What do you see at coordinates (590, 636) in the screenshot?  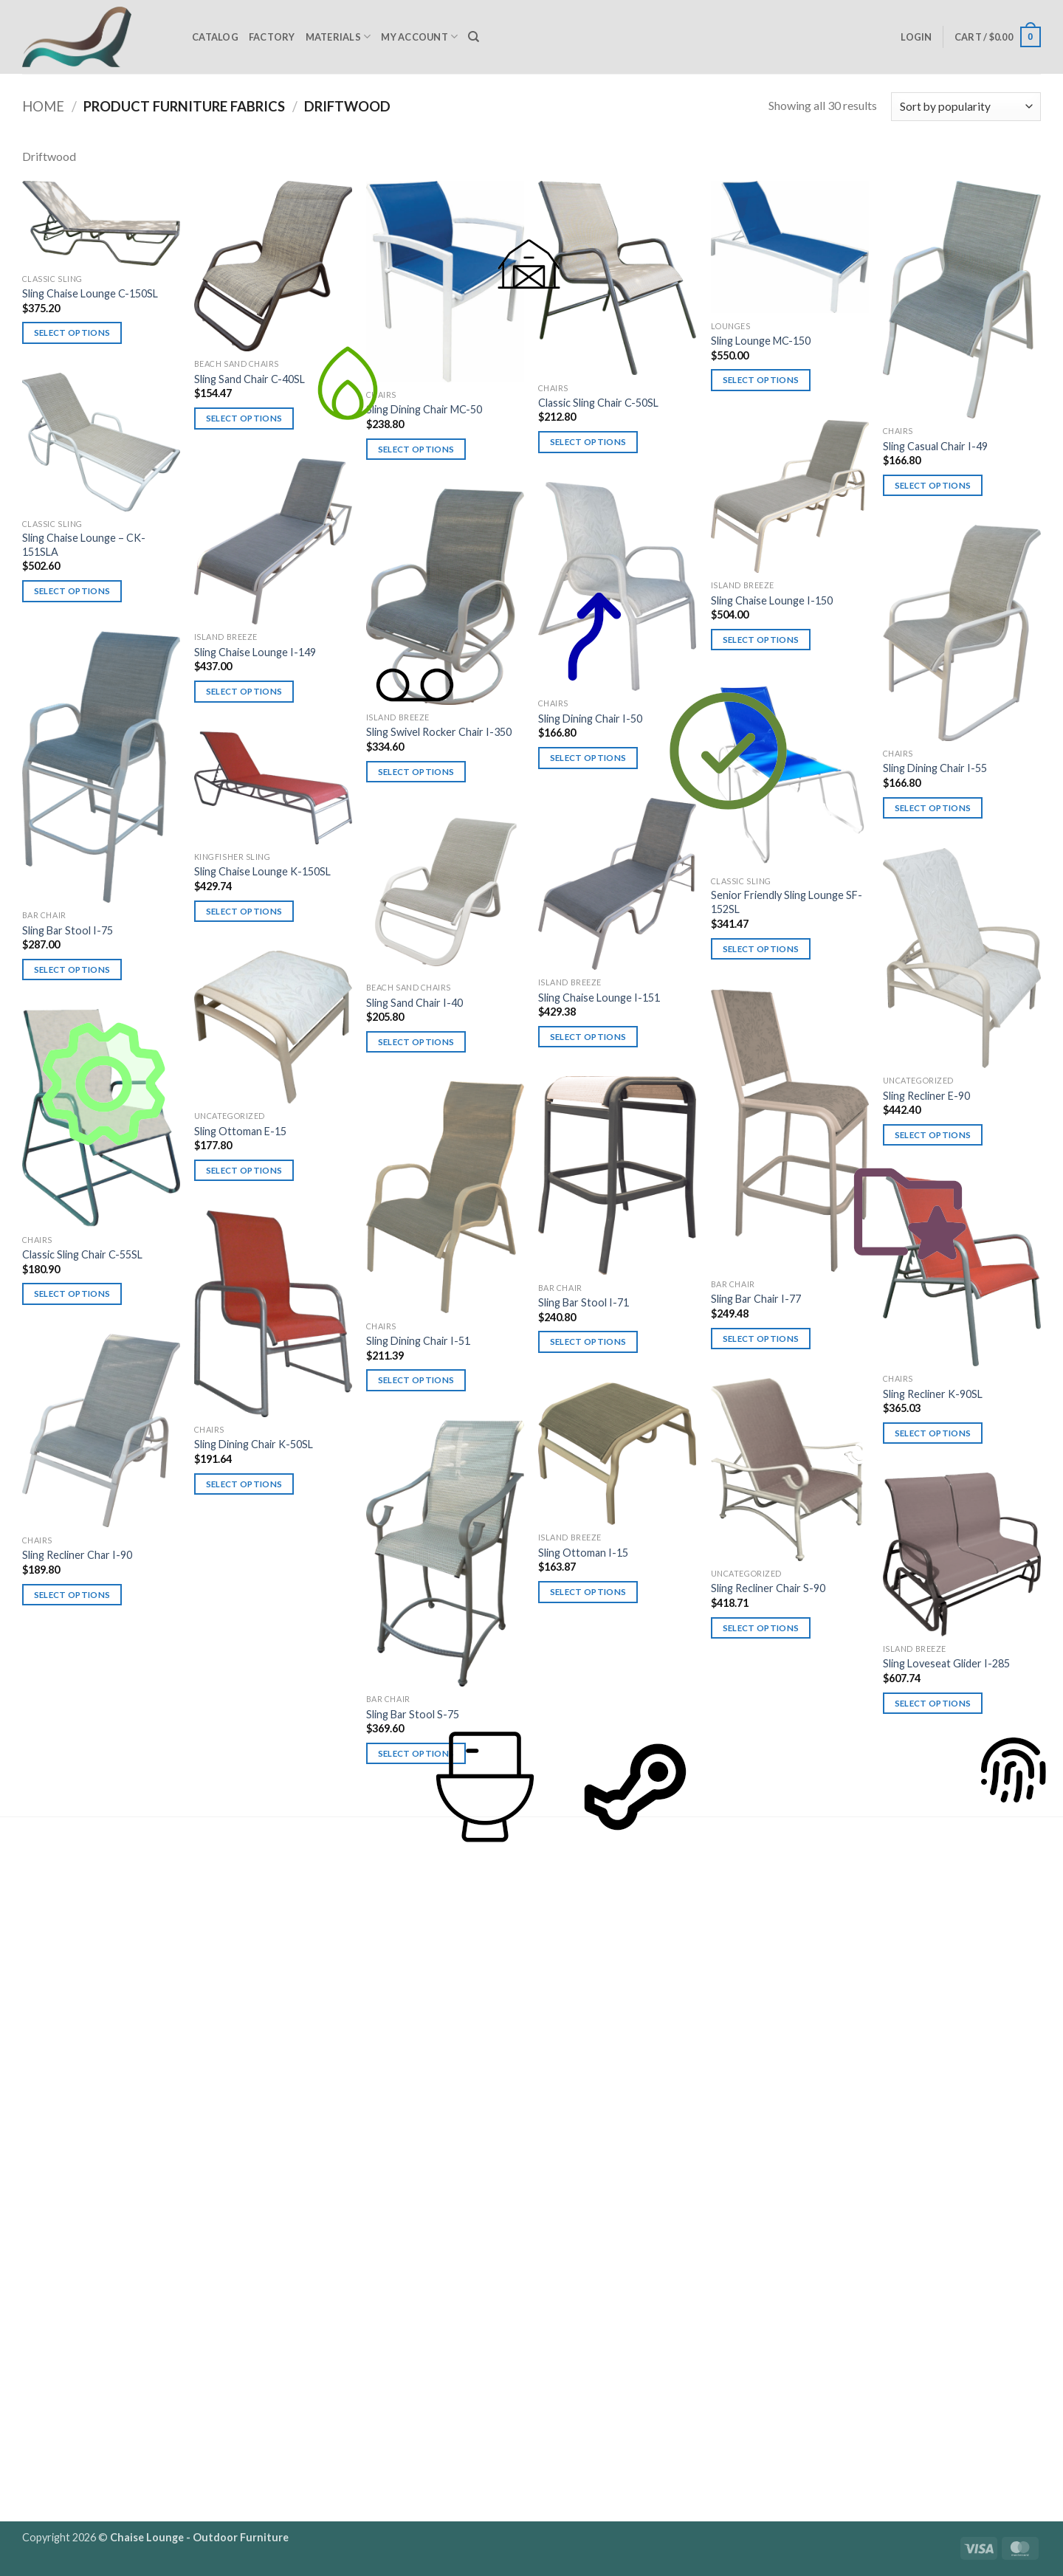 I see `redo or move forward action` at bounding box center [590, 636].